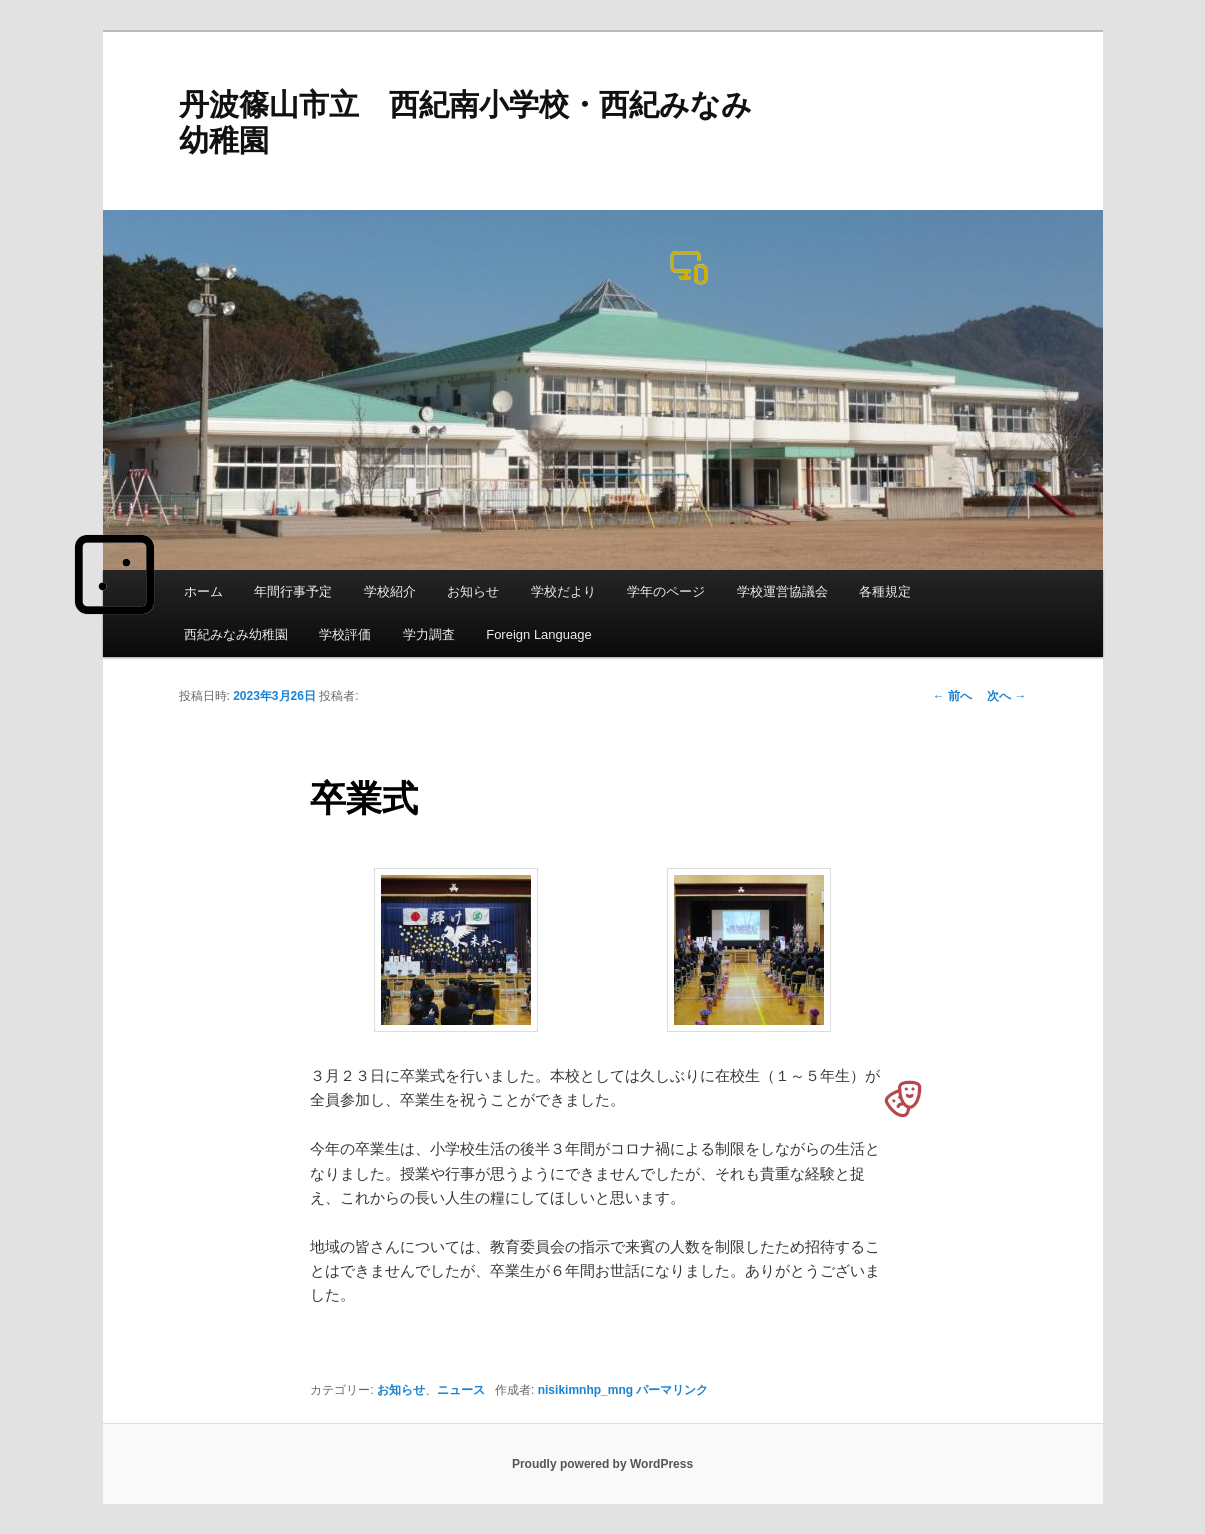  What do you see at coordinates (114, 574) in the screenshot?
I see `roll for a random result` at bounding box center [114, 574].